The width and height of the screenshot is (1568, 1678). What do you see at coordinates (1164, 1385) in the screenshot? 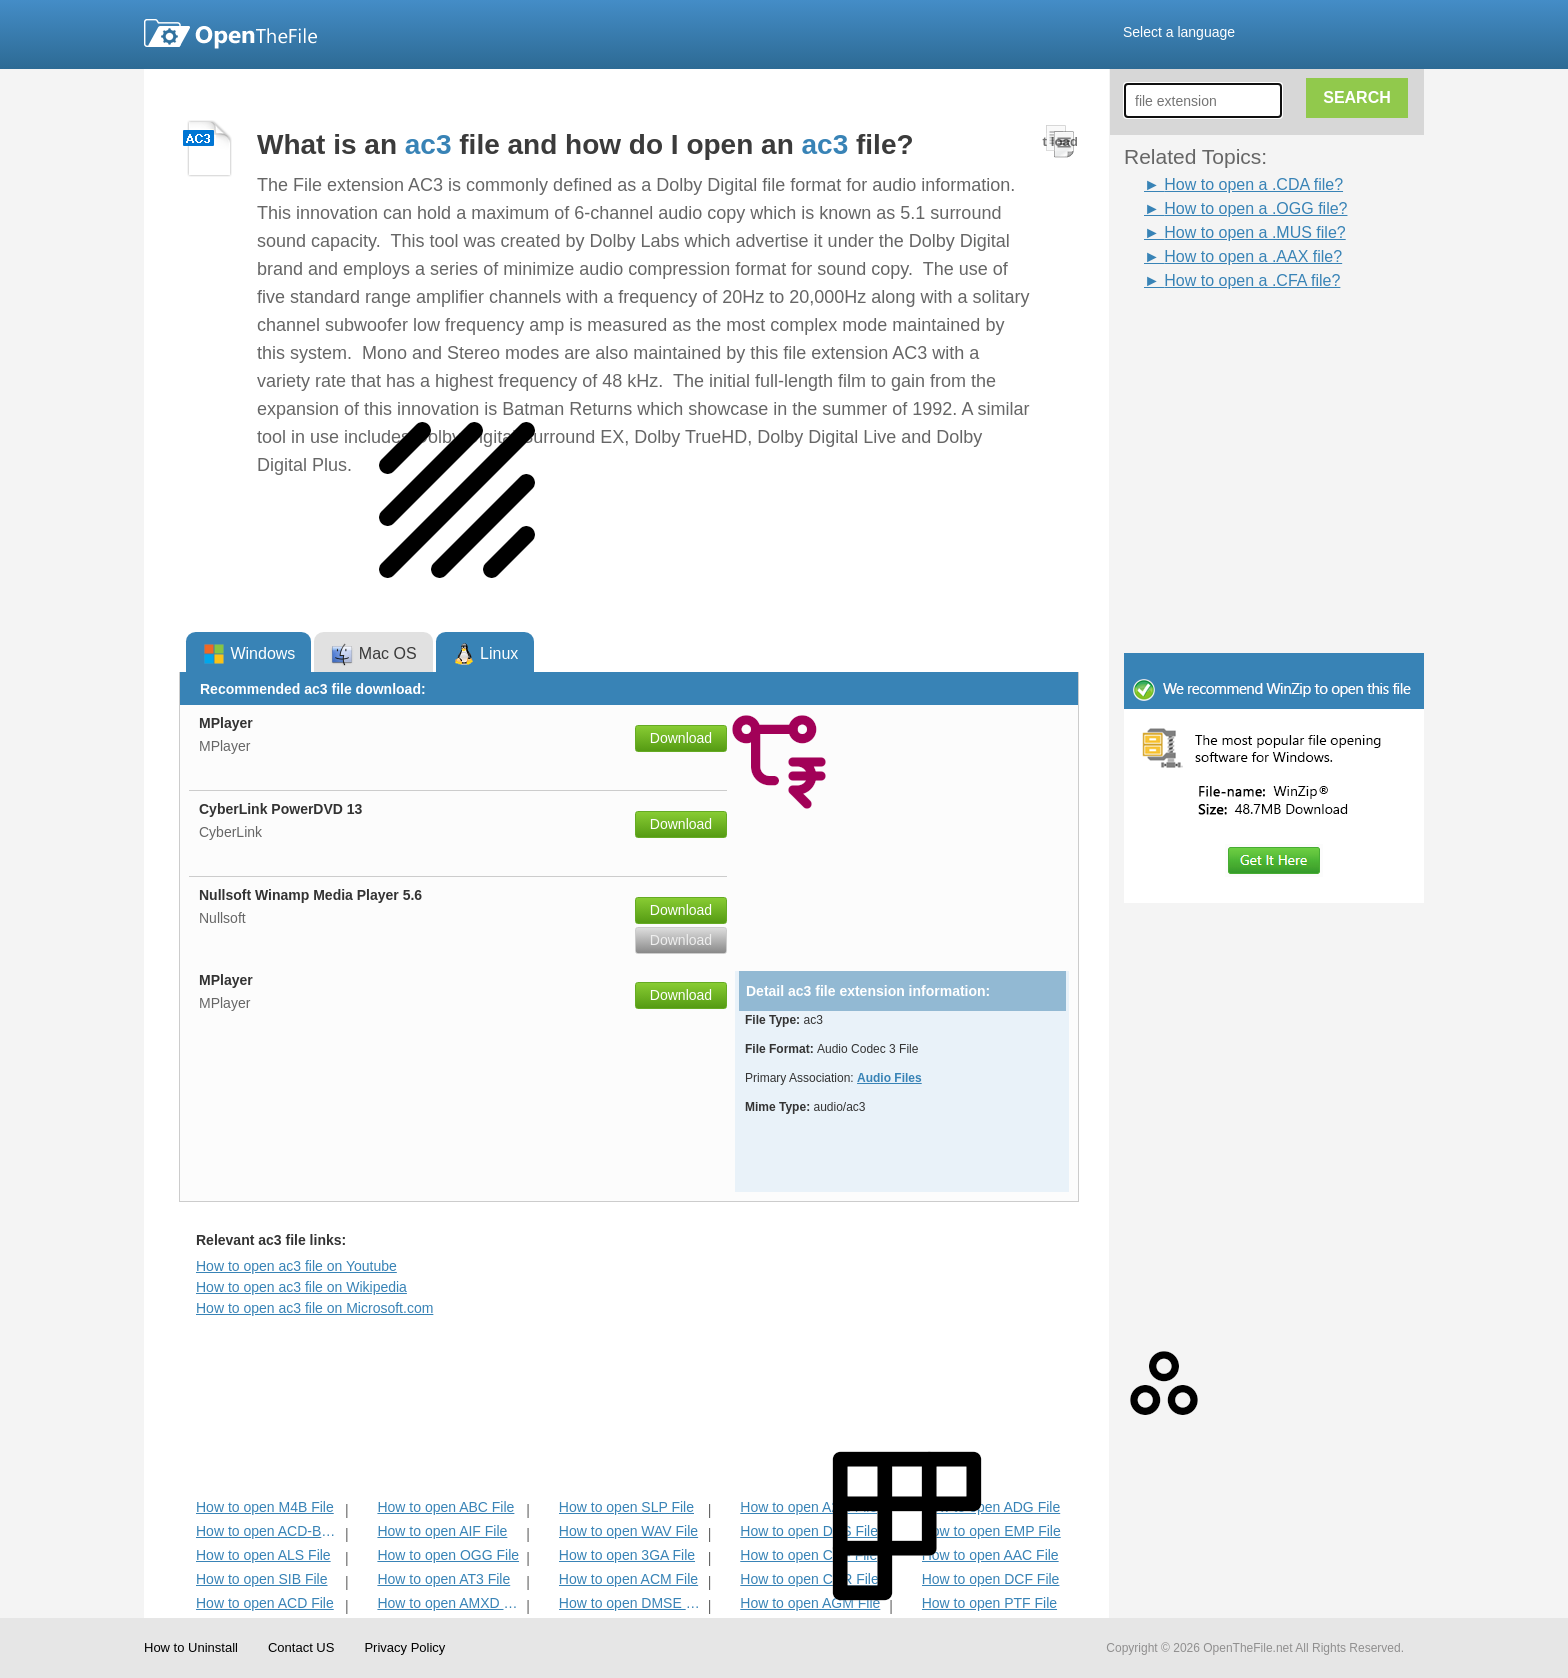
I see `open asana project management app` at bounding box center [1164, 1385].